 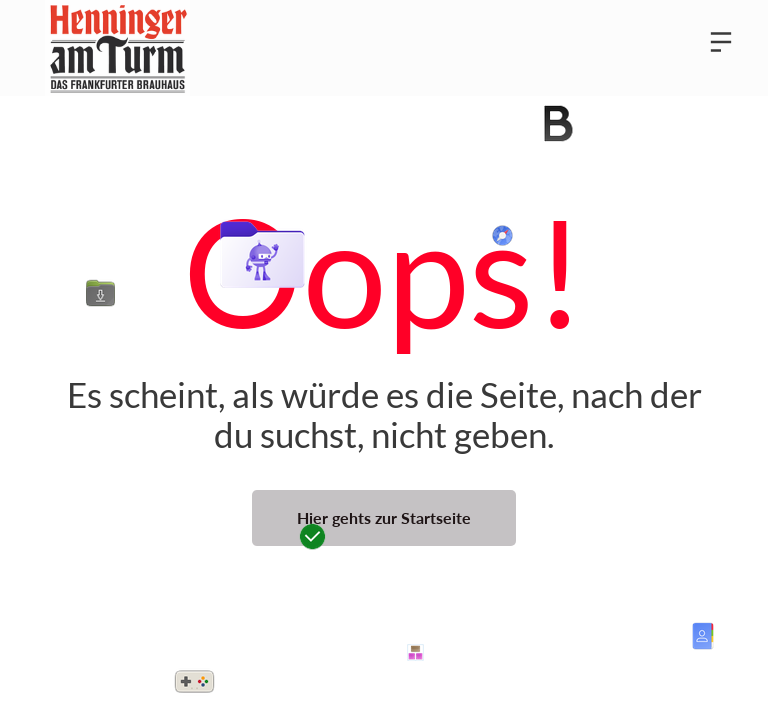 I want to click on apply bold formatting to selected text, so click(x=558, y=123).